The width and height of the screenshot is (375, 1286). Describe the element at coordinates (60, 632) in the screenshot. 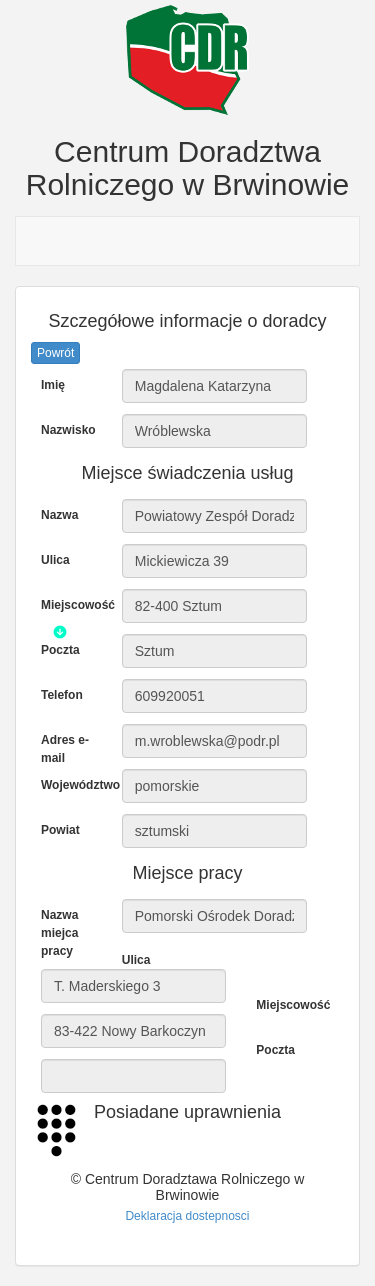

I see `download a file or content` at that location.